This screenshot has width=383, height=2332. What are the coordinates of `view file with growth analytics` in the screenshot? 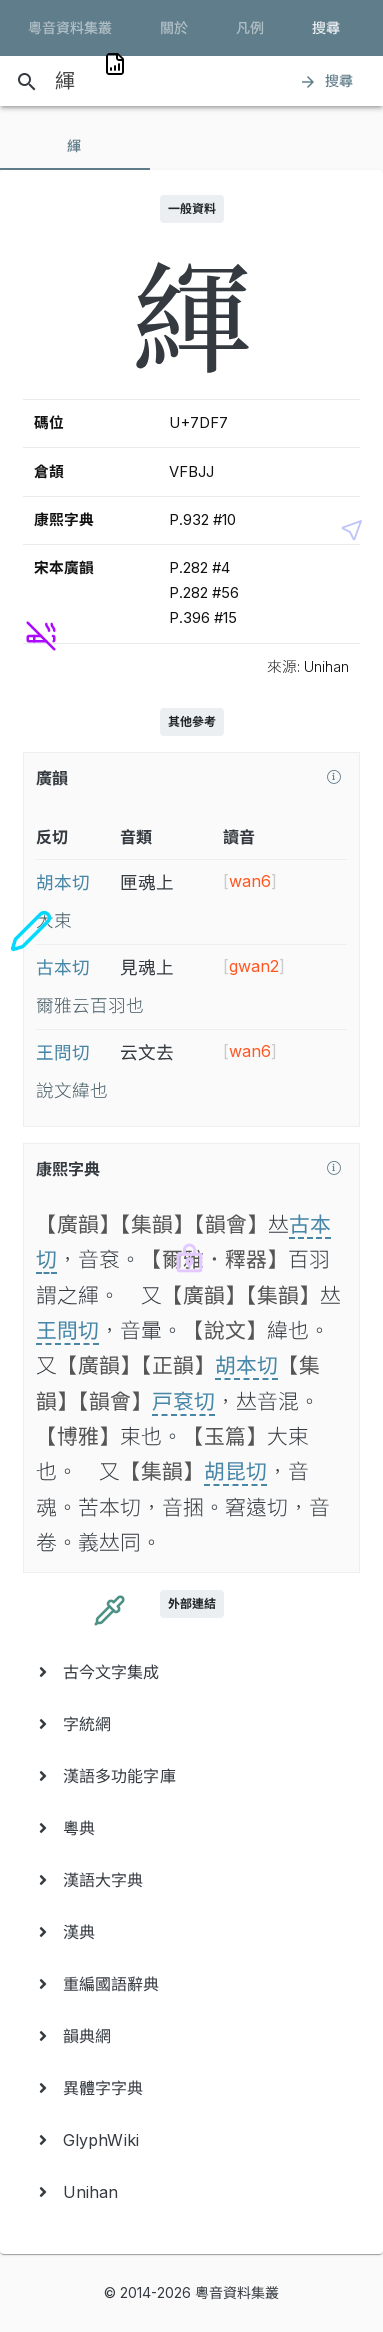 It's located at (115, 64).